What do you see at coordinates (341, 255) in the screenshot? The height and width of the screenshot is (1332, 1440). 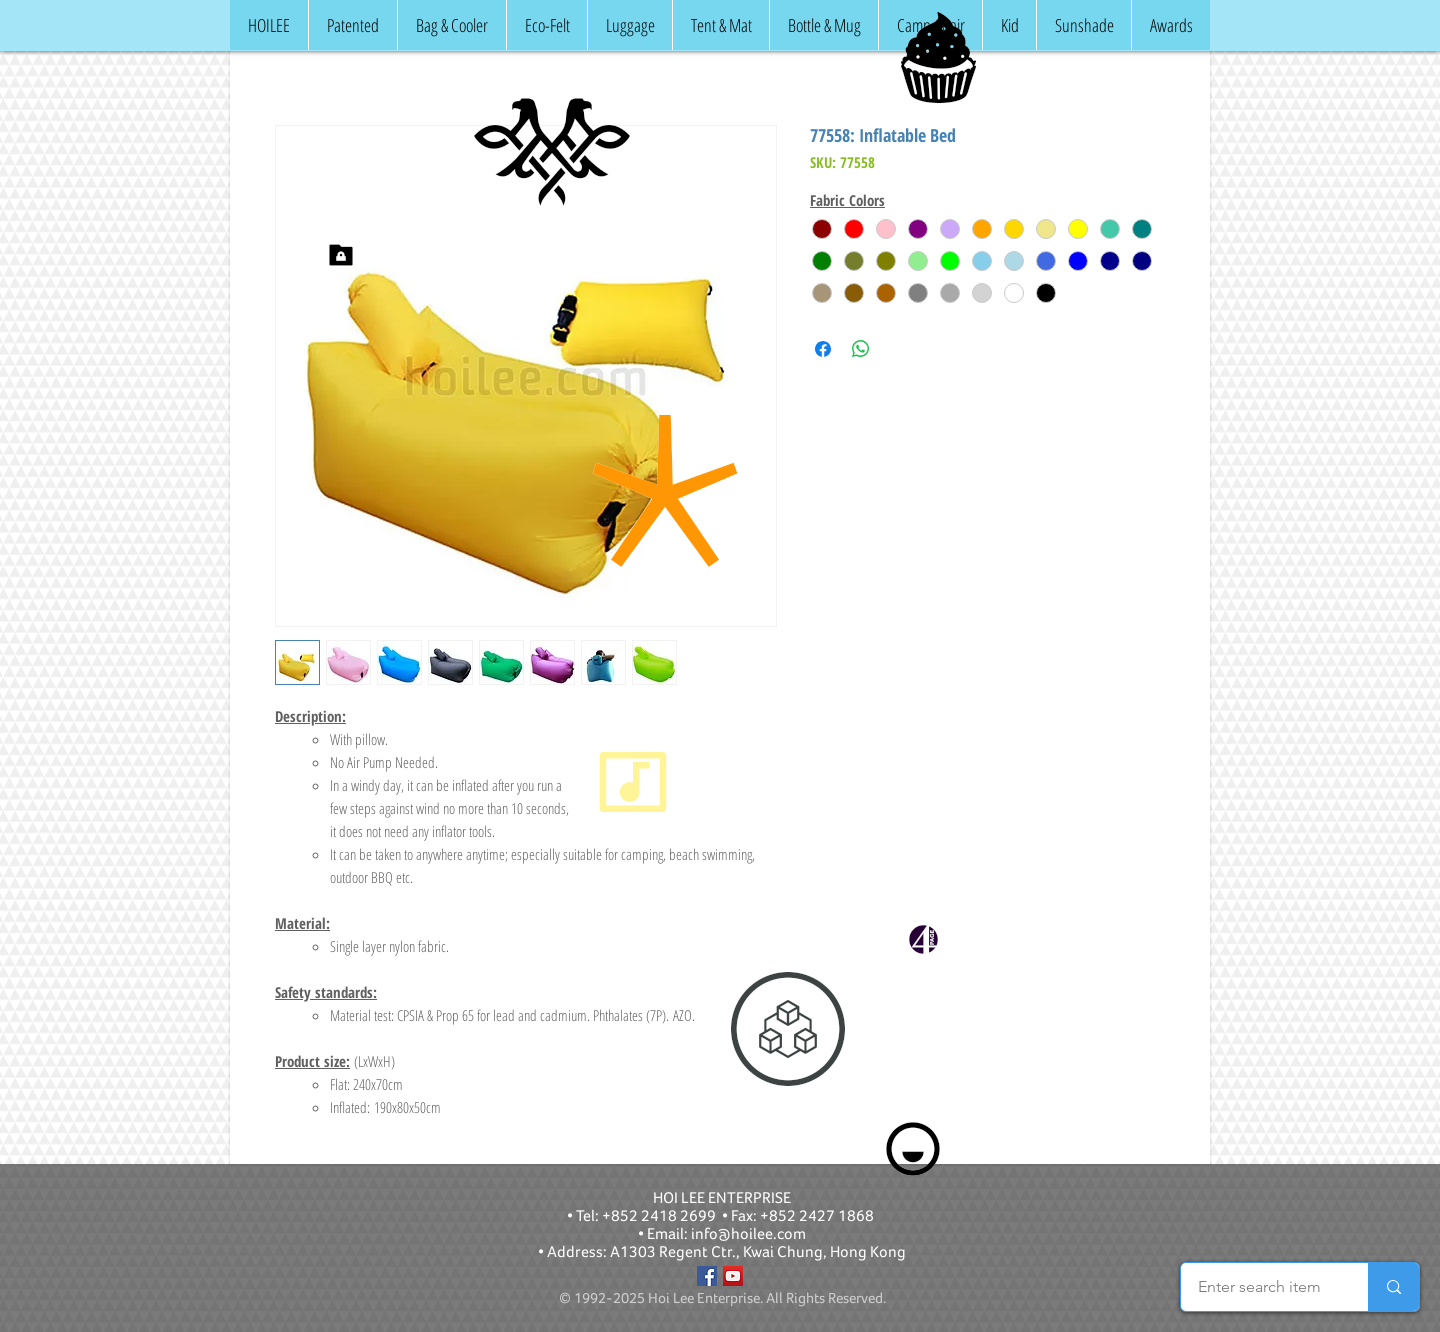 I see `access a password-protected folder` at bounding box center [341, 255].